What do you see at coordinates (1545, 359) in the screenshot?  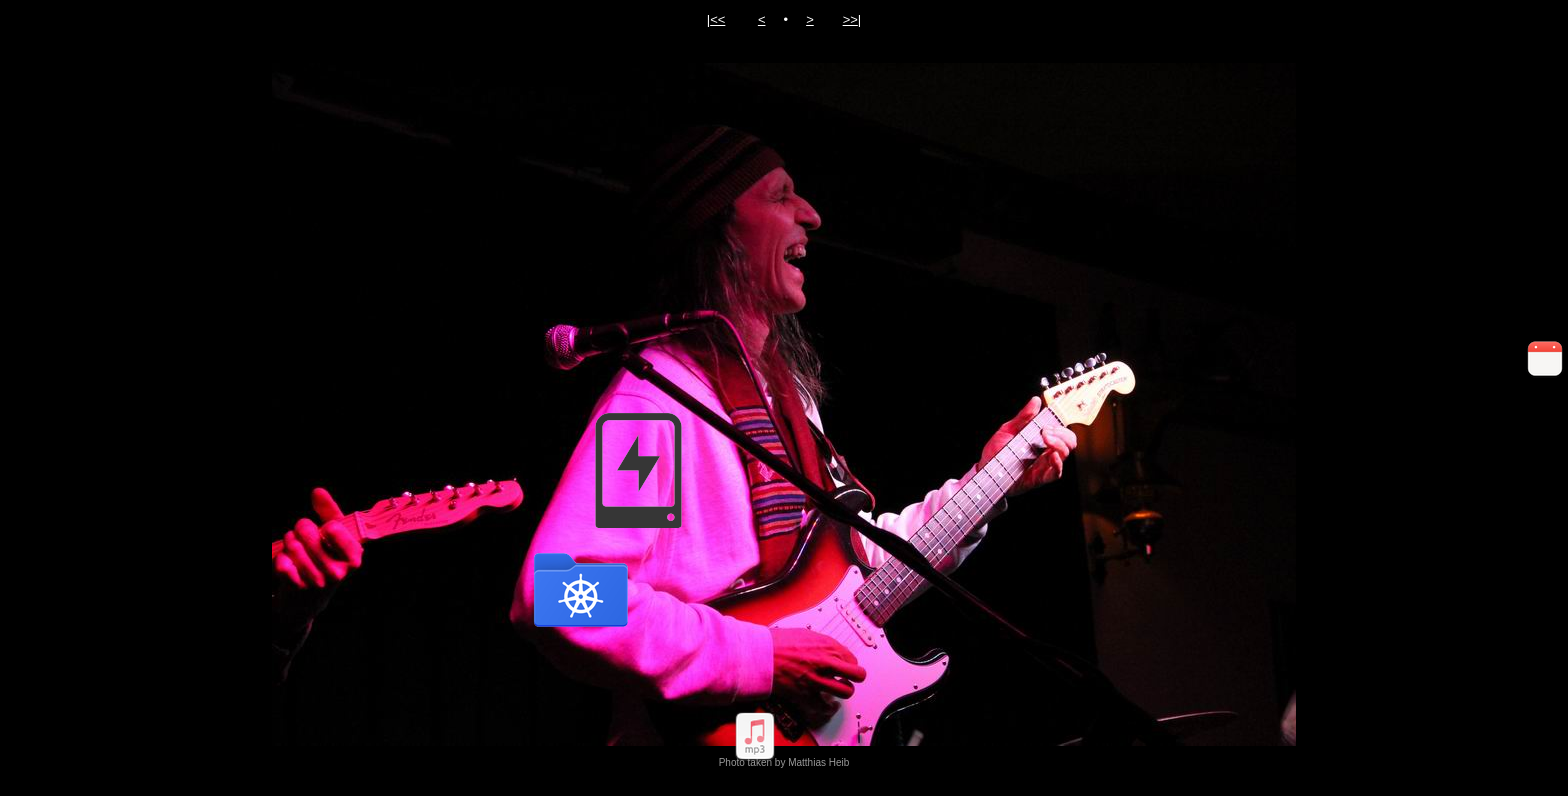 I see `open a calendar file` at bounding box center [1545, 359].